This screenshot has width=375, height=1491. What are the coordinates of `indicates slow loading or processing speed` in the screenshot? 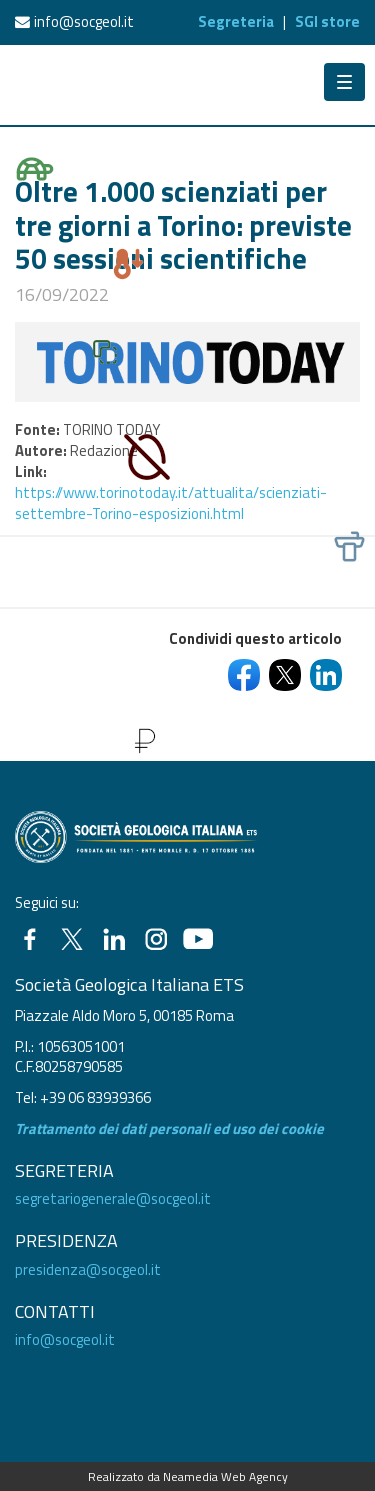 It's located at (35, 169).